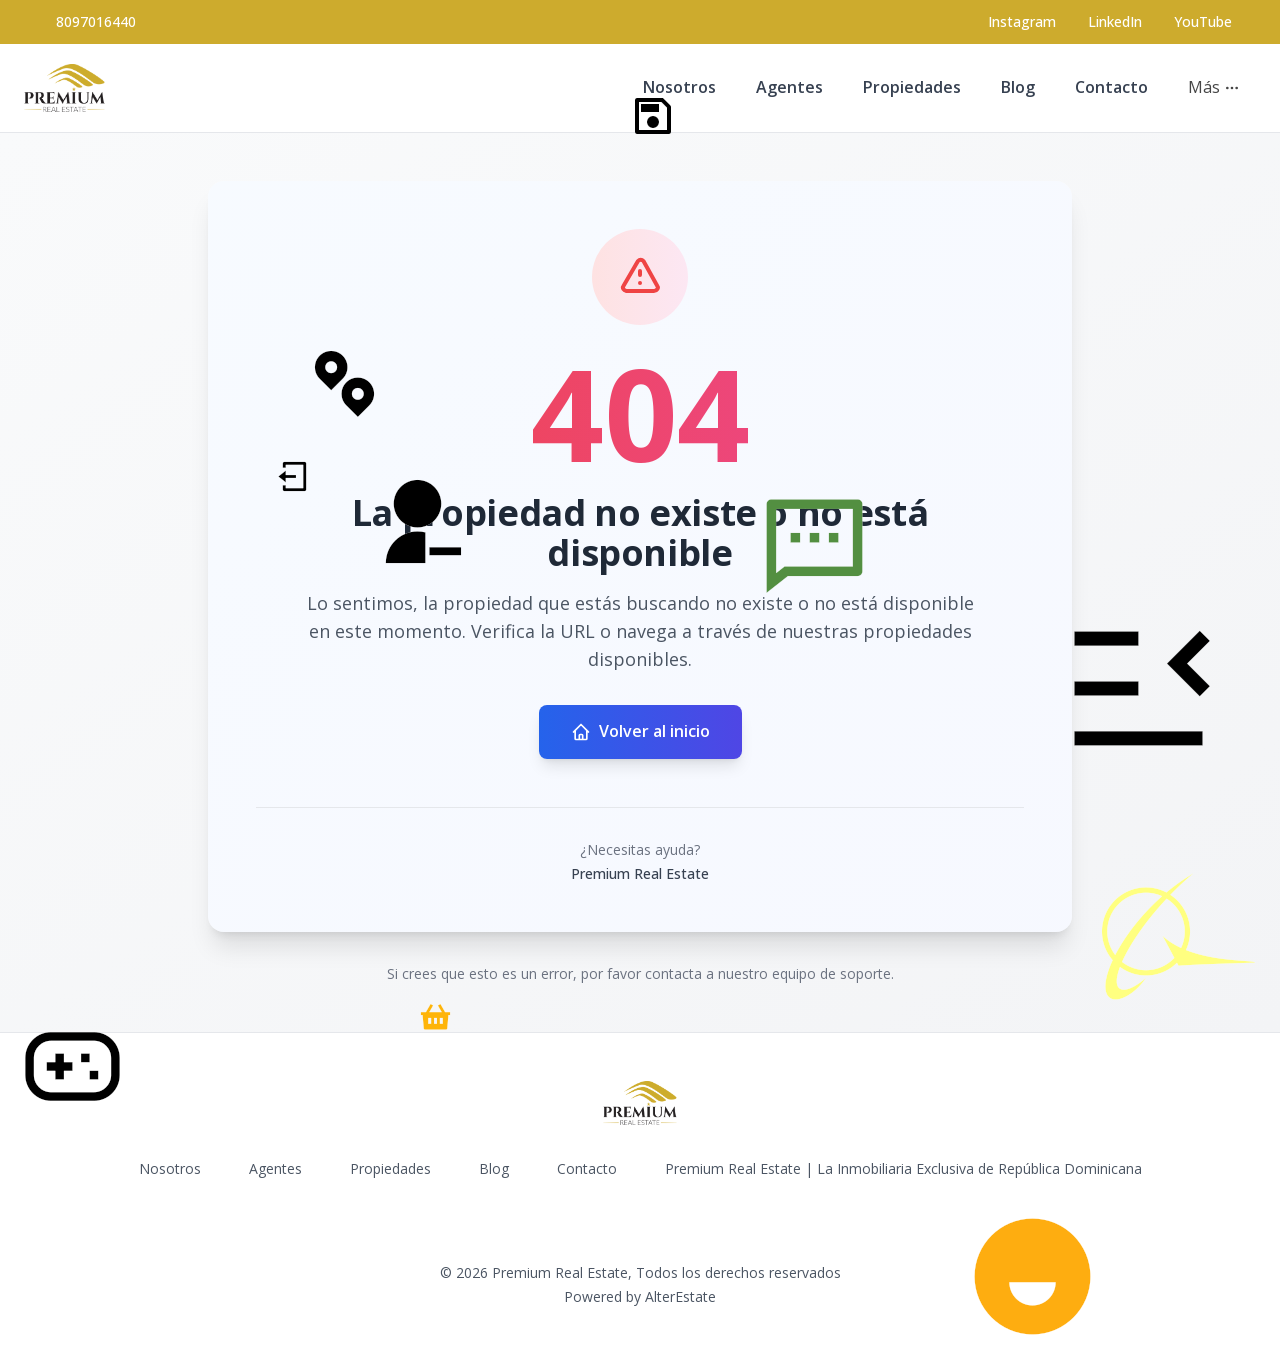 This screenshot has width=1280, height=1357. Describe the element at coordinates (653, 116) in the screenshot. I see `save file or document` at that location.